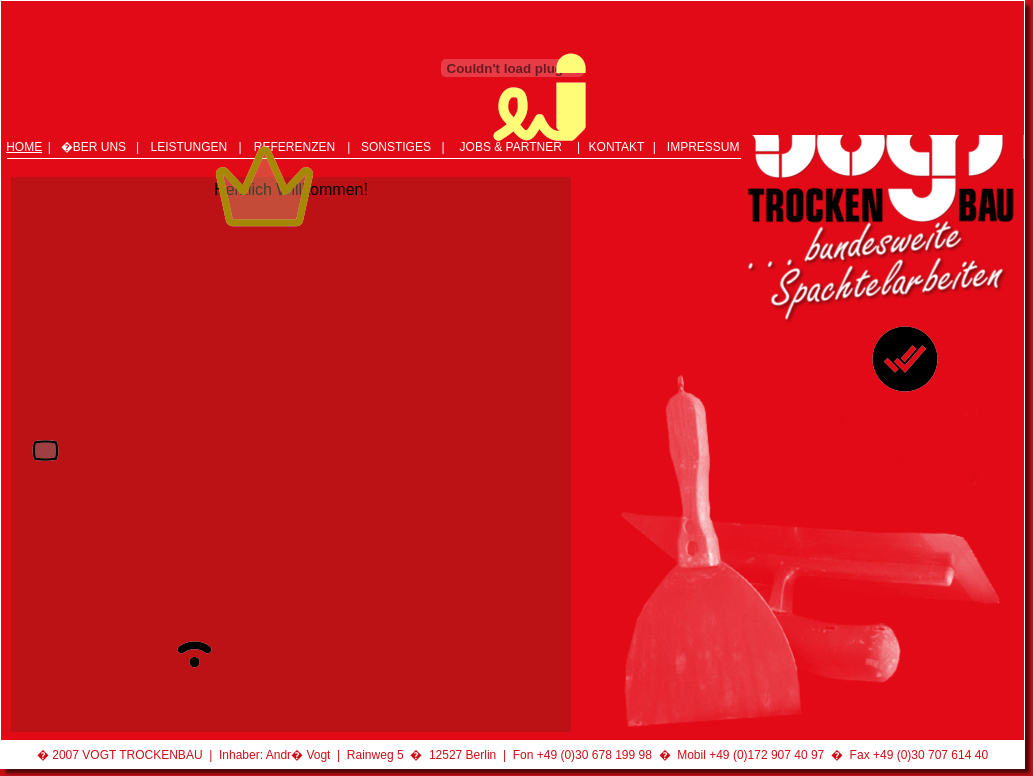  I want to click on sign or add a signature, so click(542, 102).